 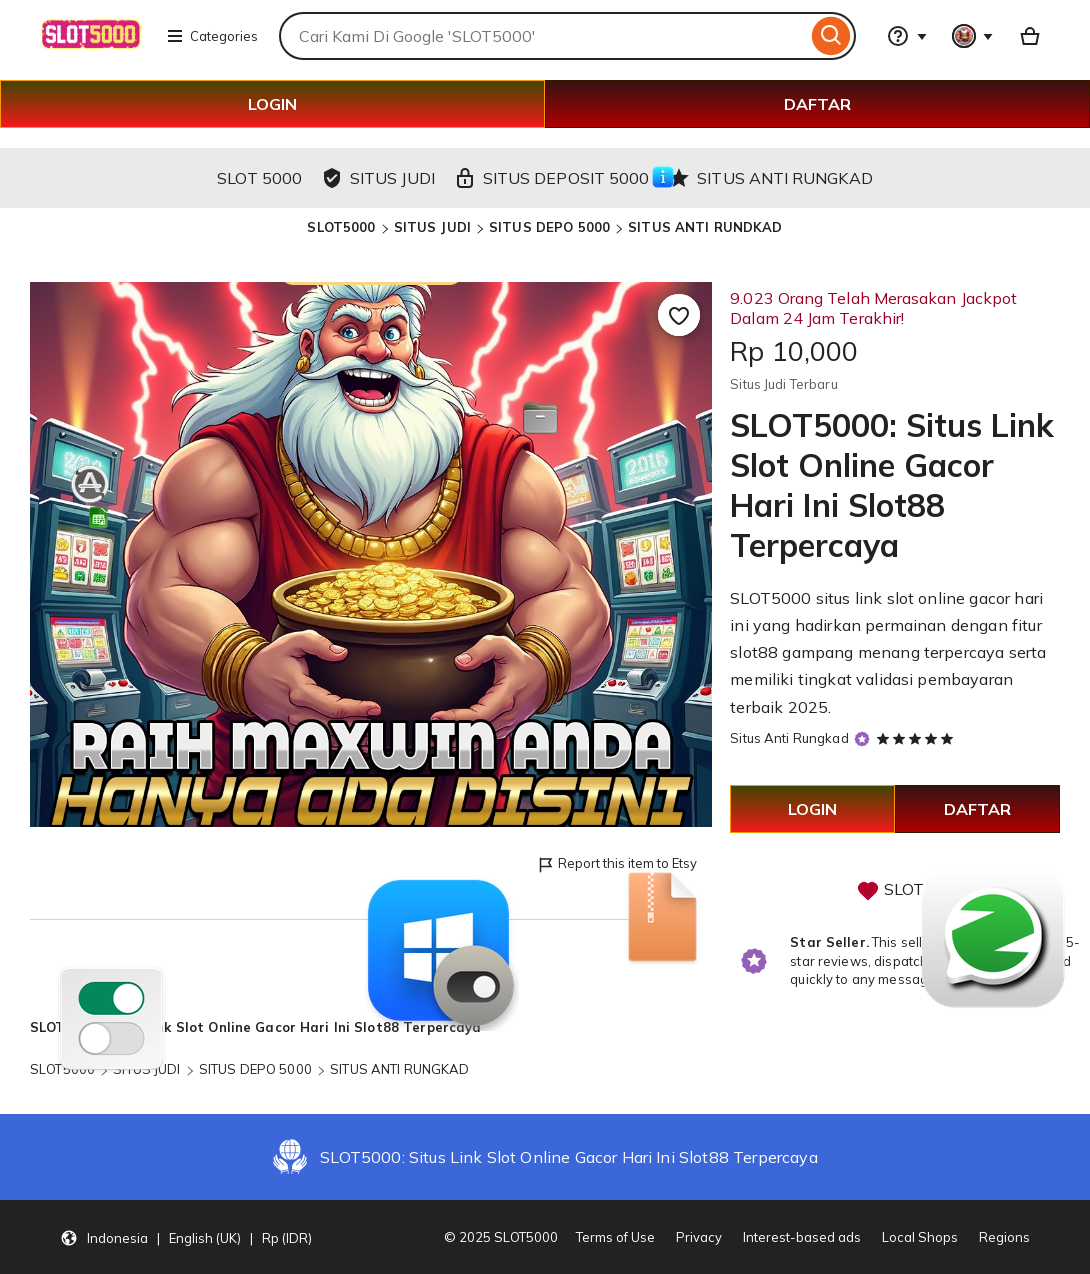 What do you see at coordinates (98, 517) in the screenshot?
I see `open LibreOffice Calc spreadsheet application` at bounding box center [98, 517].